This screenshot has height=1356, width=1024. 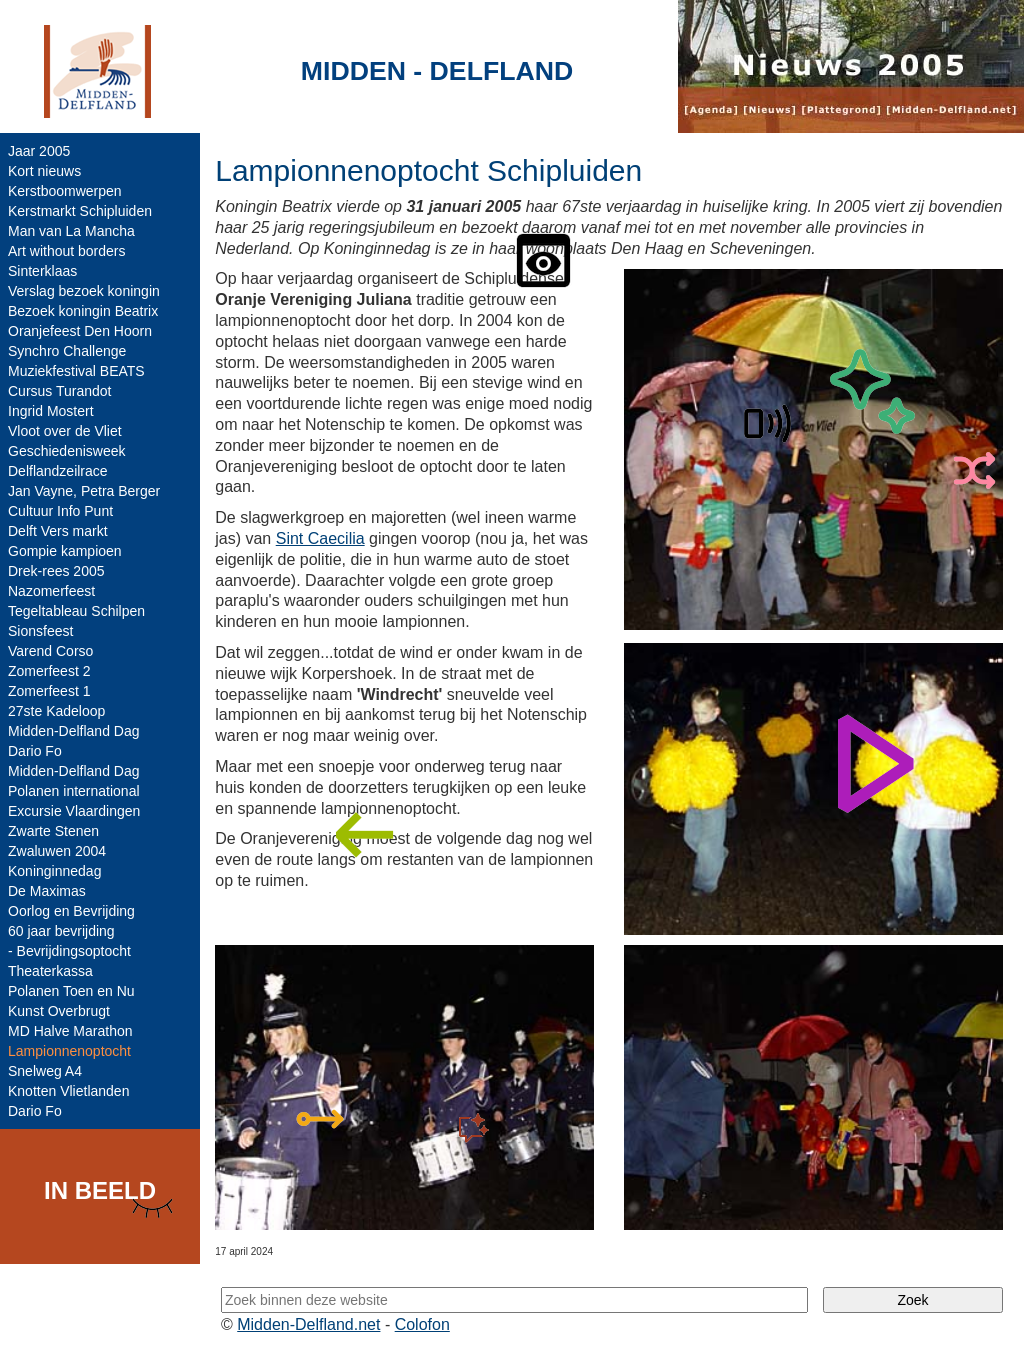 I want to click on indicates AI-generated or enhanced content, so click(x=872, y=391).